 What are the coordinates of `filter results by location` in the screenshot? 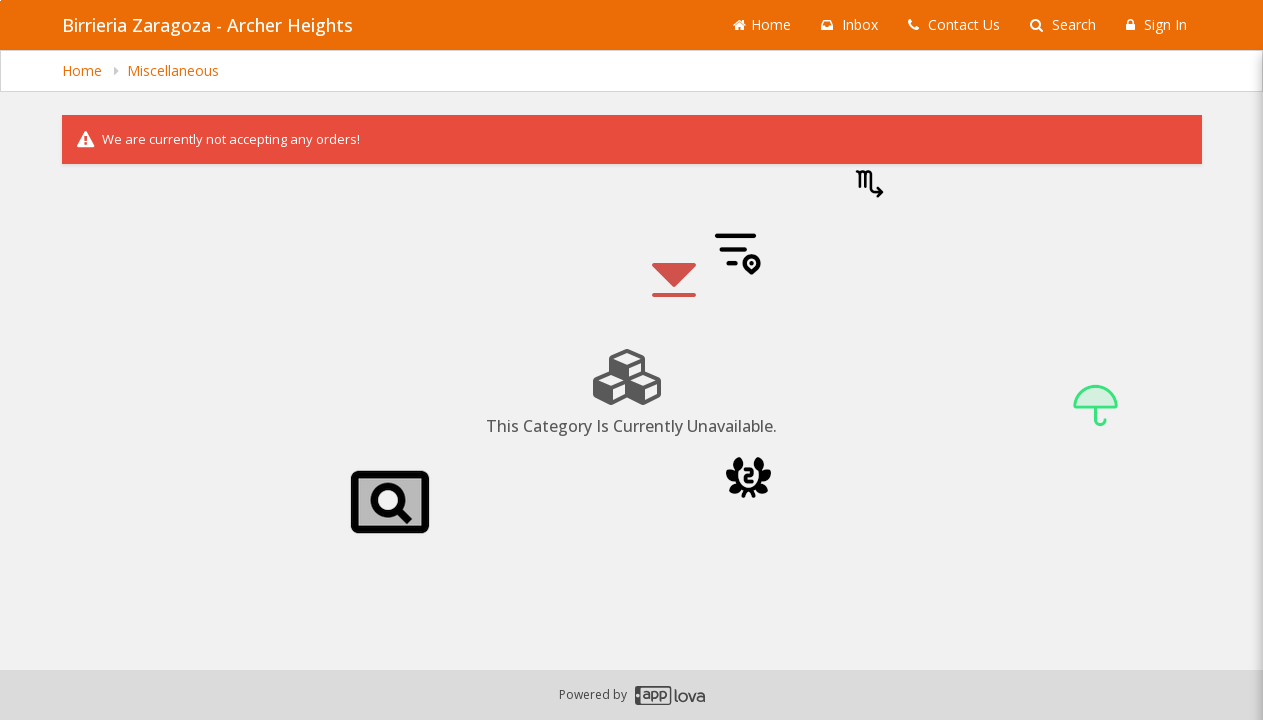 It's located at (735, 249).